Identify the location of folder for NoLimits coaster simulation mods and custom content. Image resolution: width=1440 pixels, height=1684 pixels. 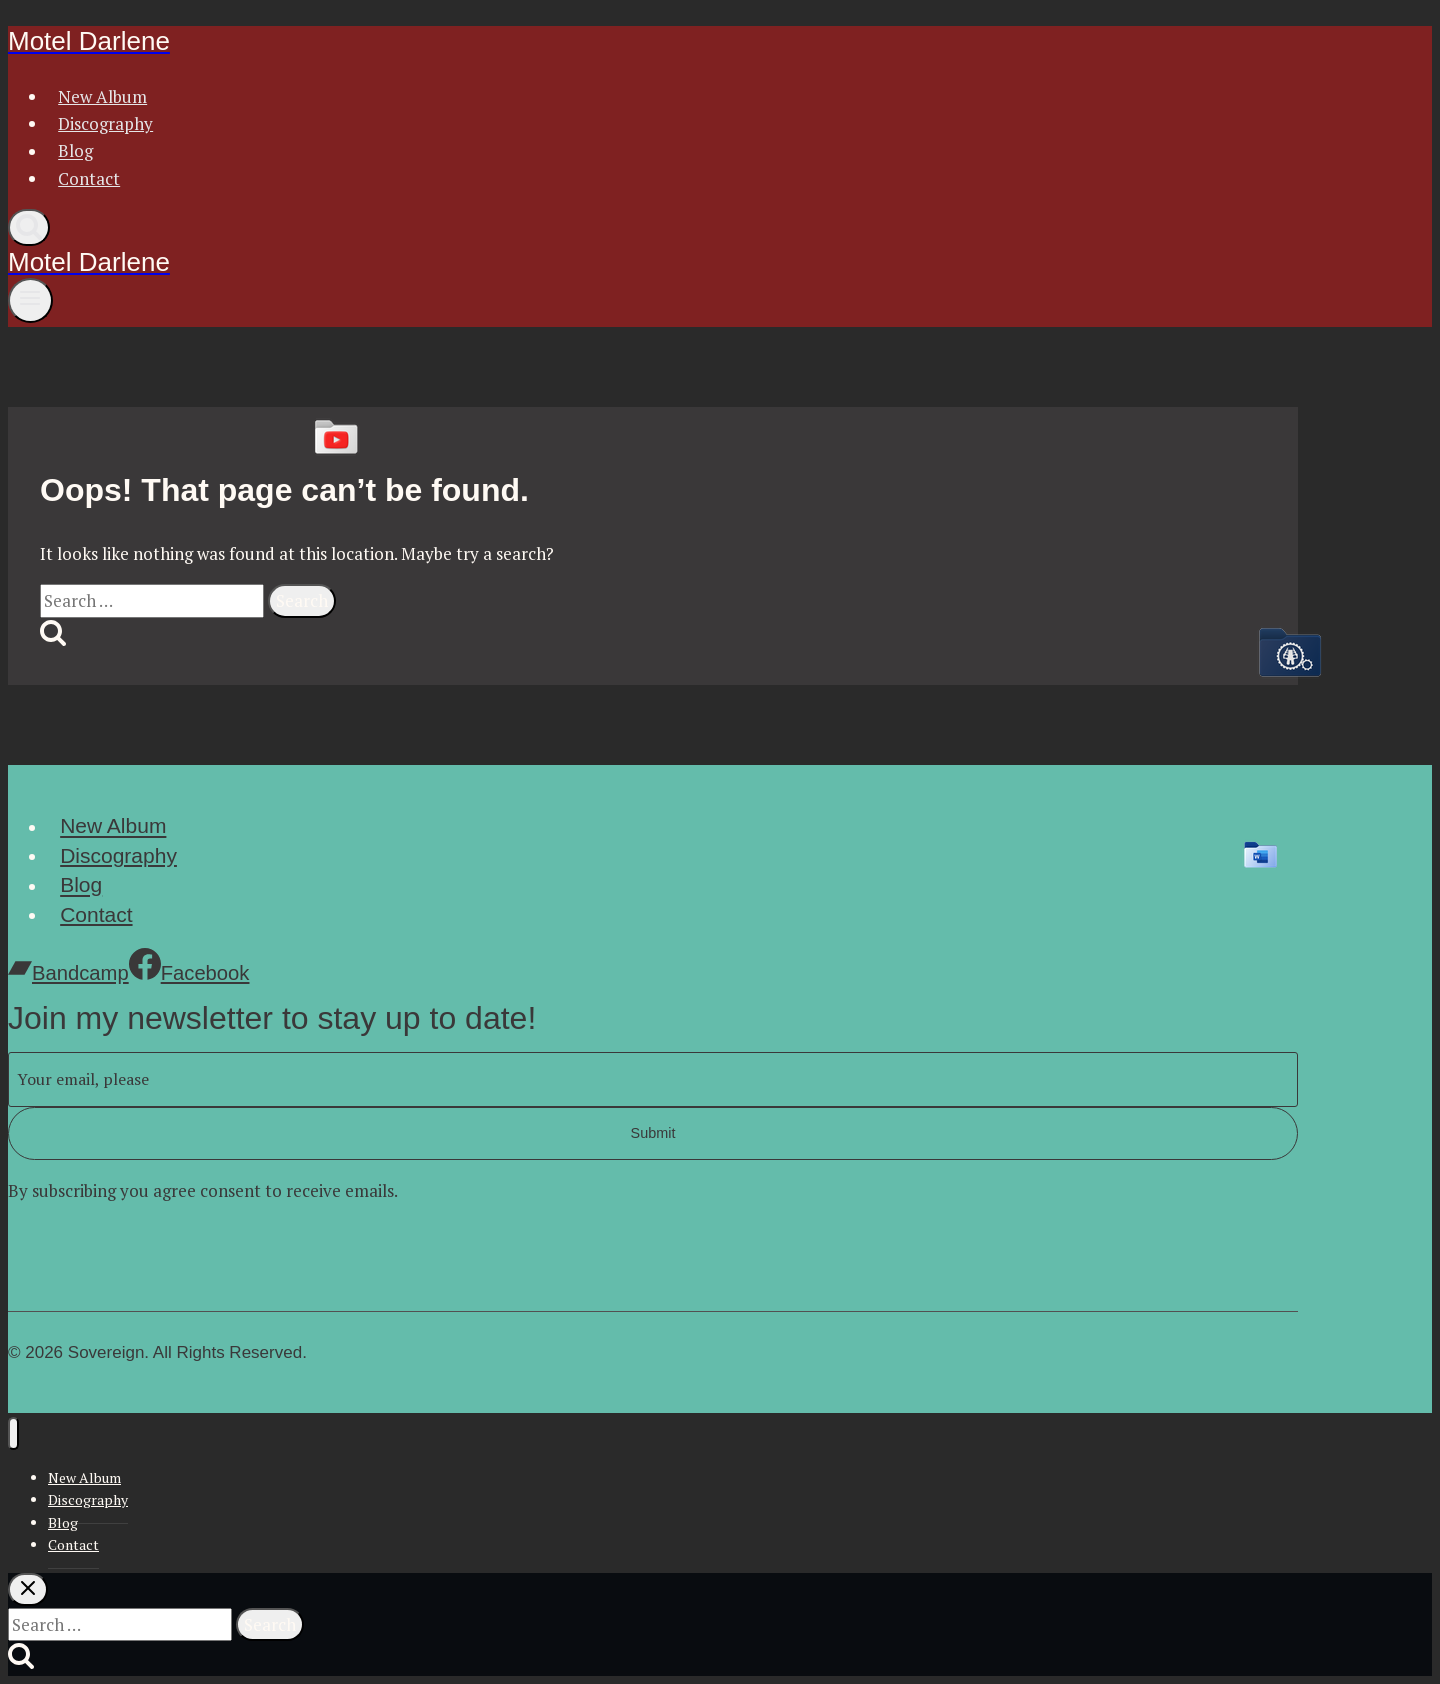
(1290, 654).